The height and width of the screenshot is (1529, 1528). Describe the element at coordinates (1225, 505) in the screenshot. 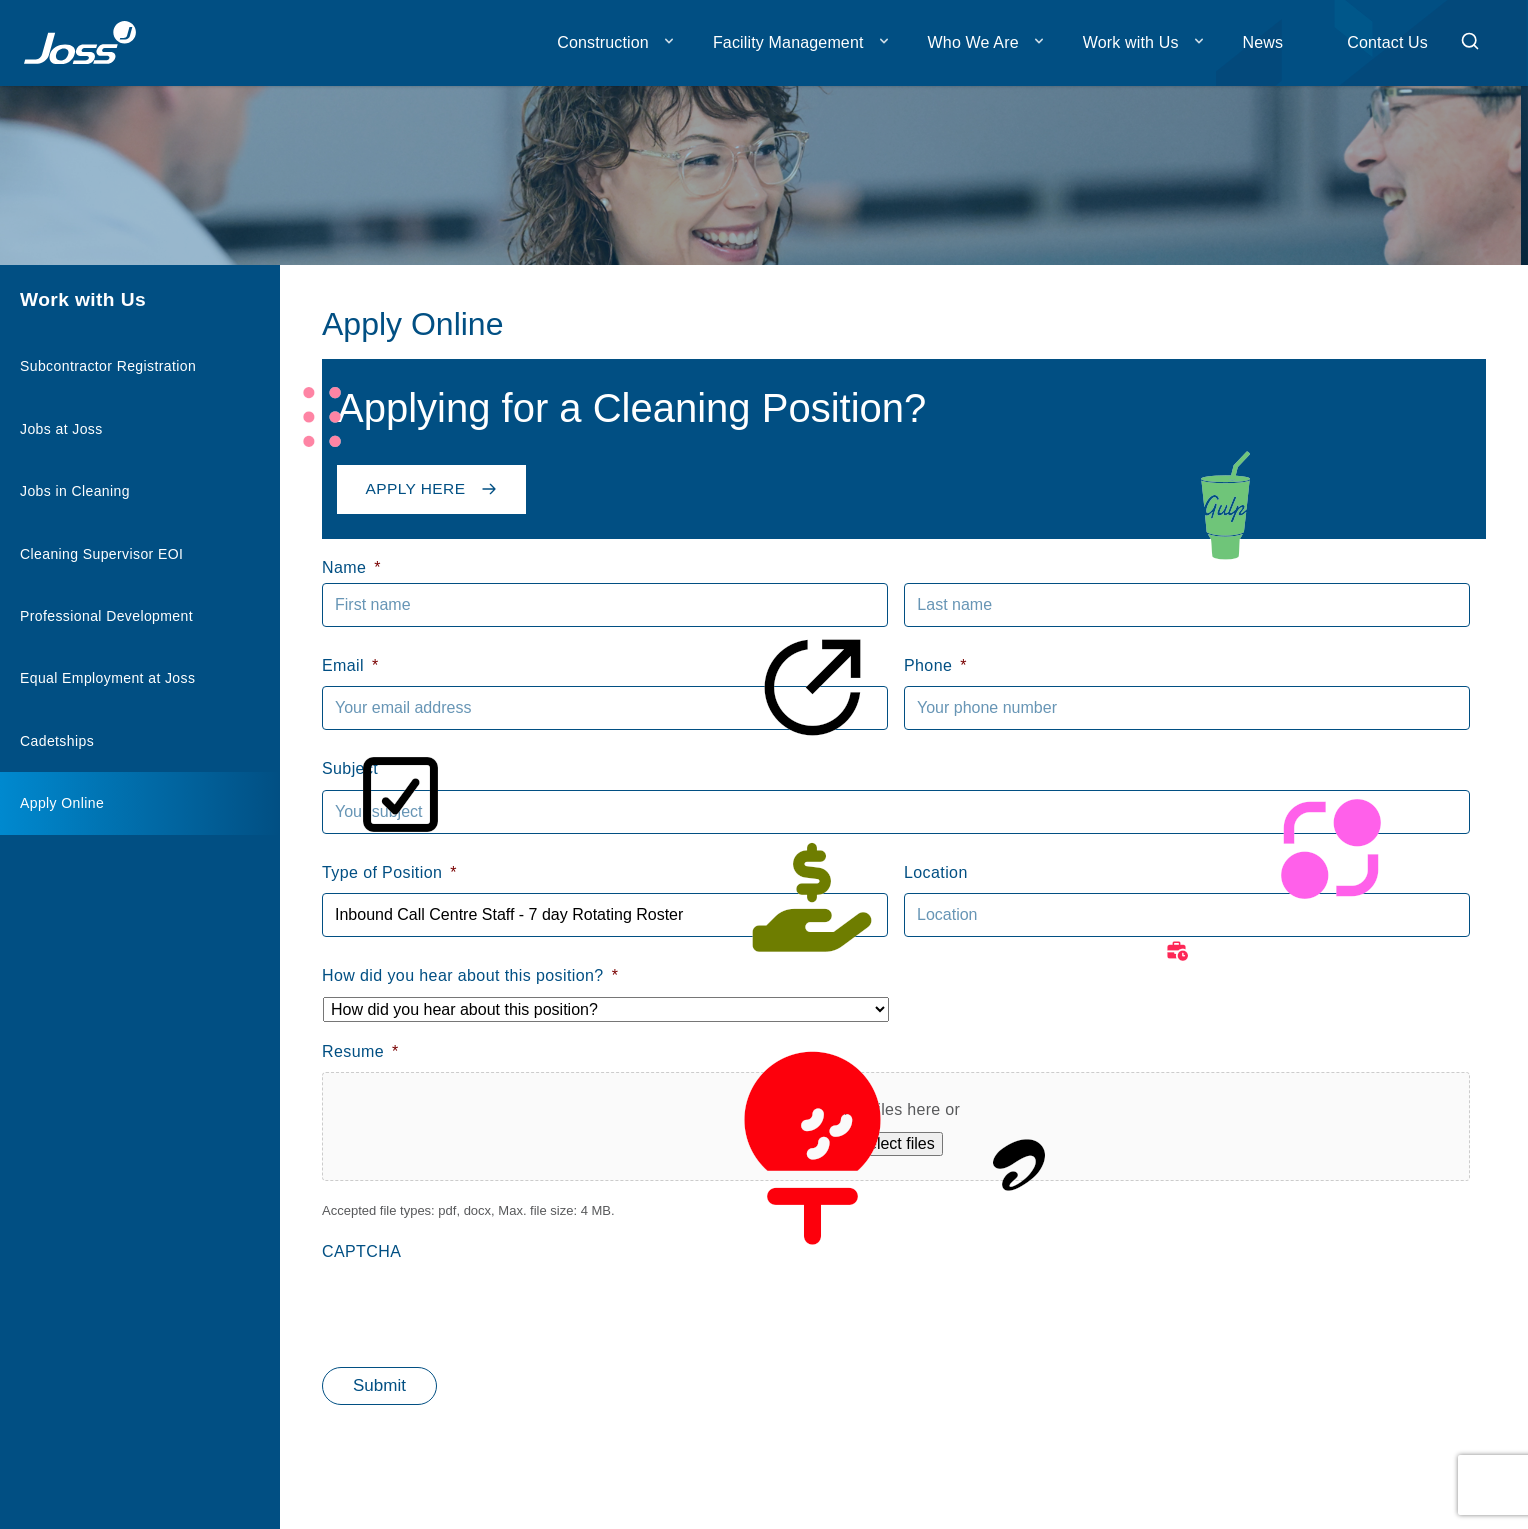

I see `gulp.js task runner logo` at that location.